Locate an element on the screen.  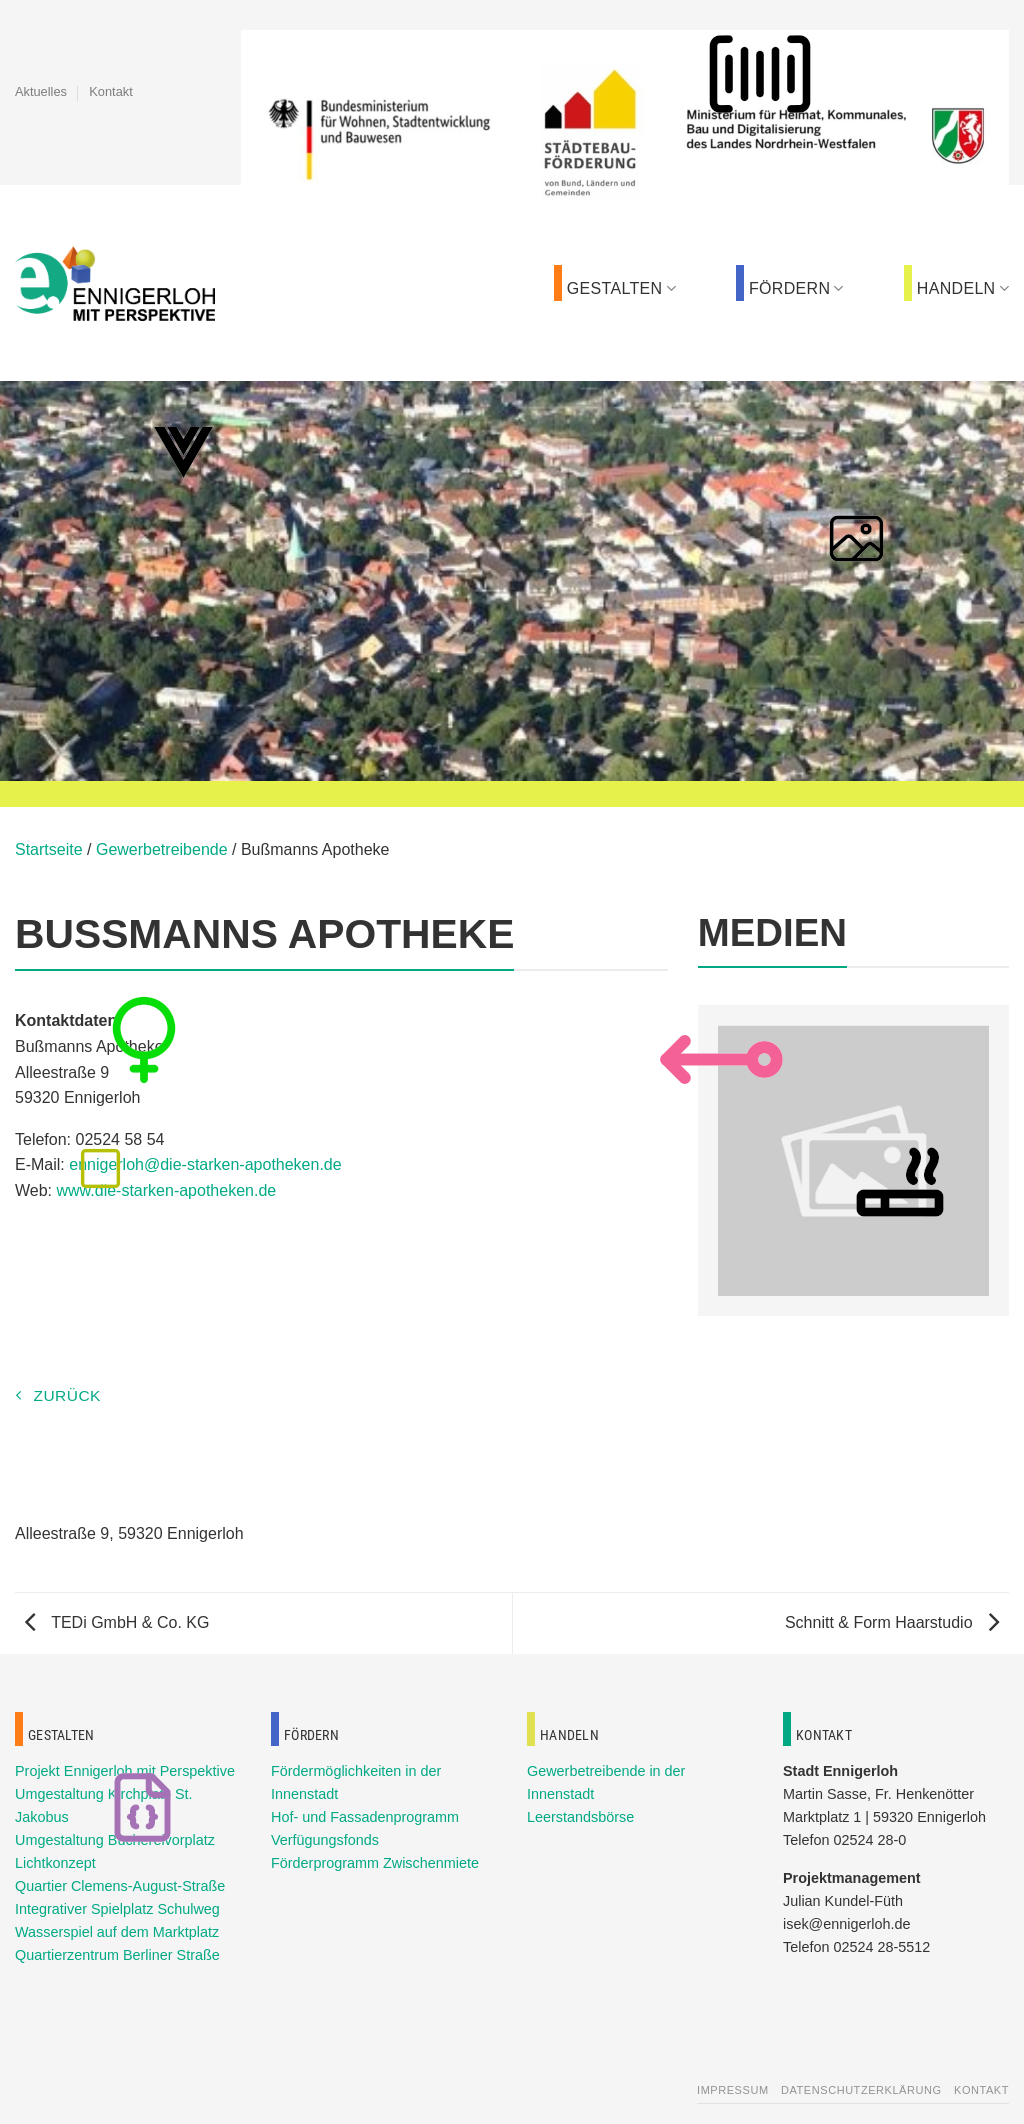
view or open a JSON file is located at coordinates (142, 1807).